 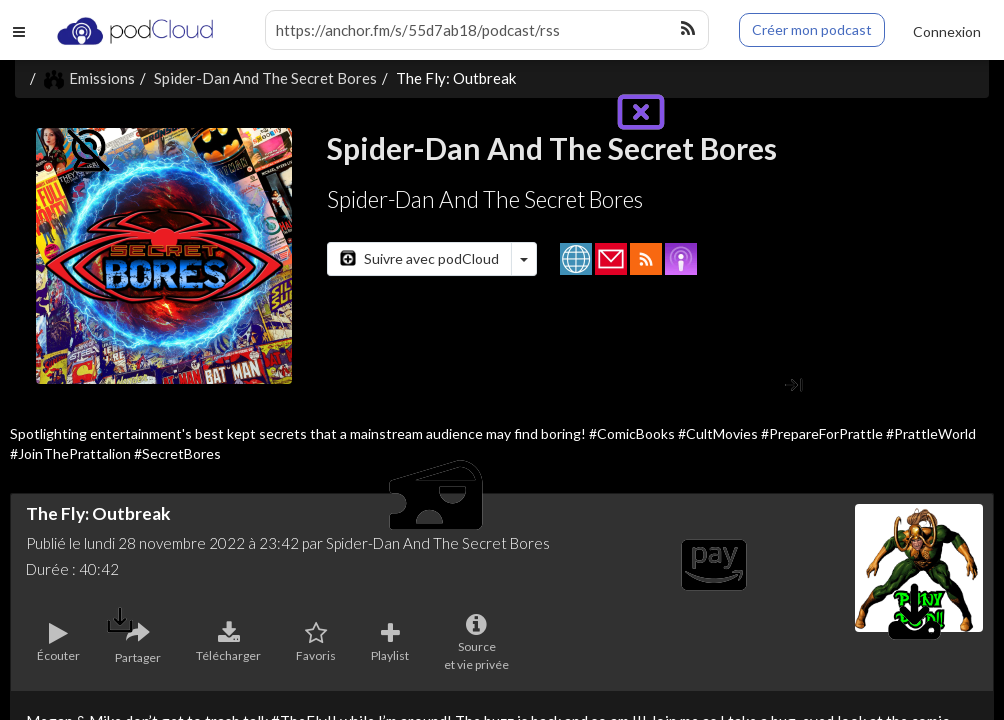 I want to click on move to next tab, so click(x=794, y=385).